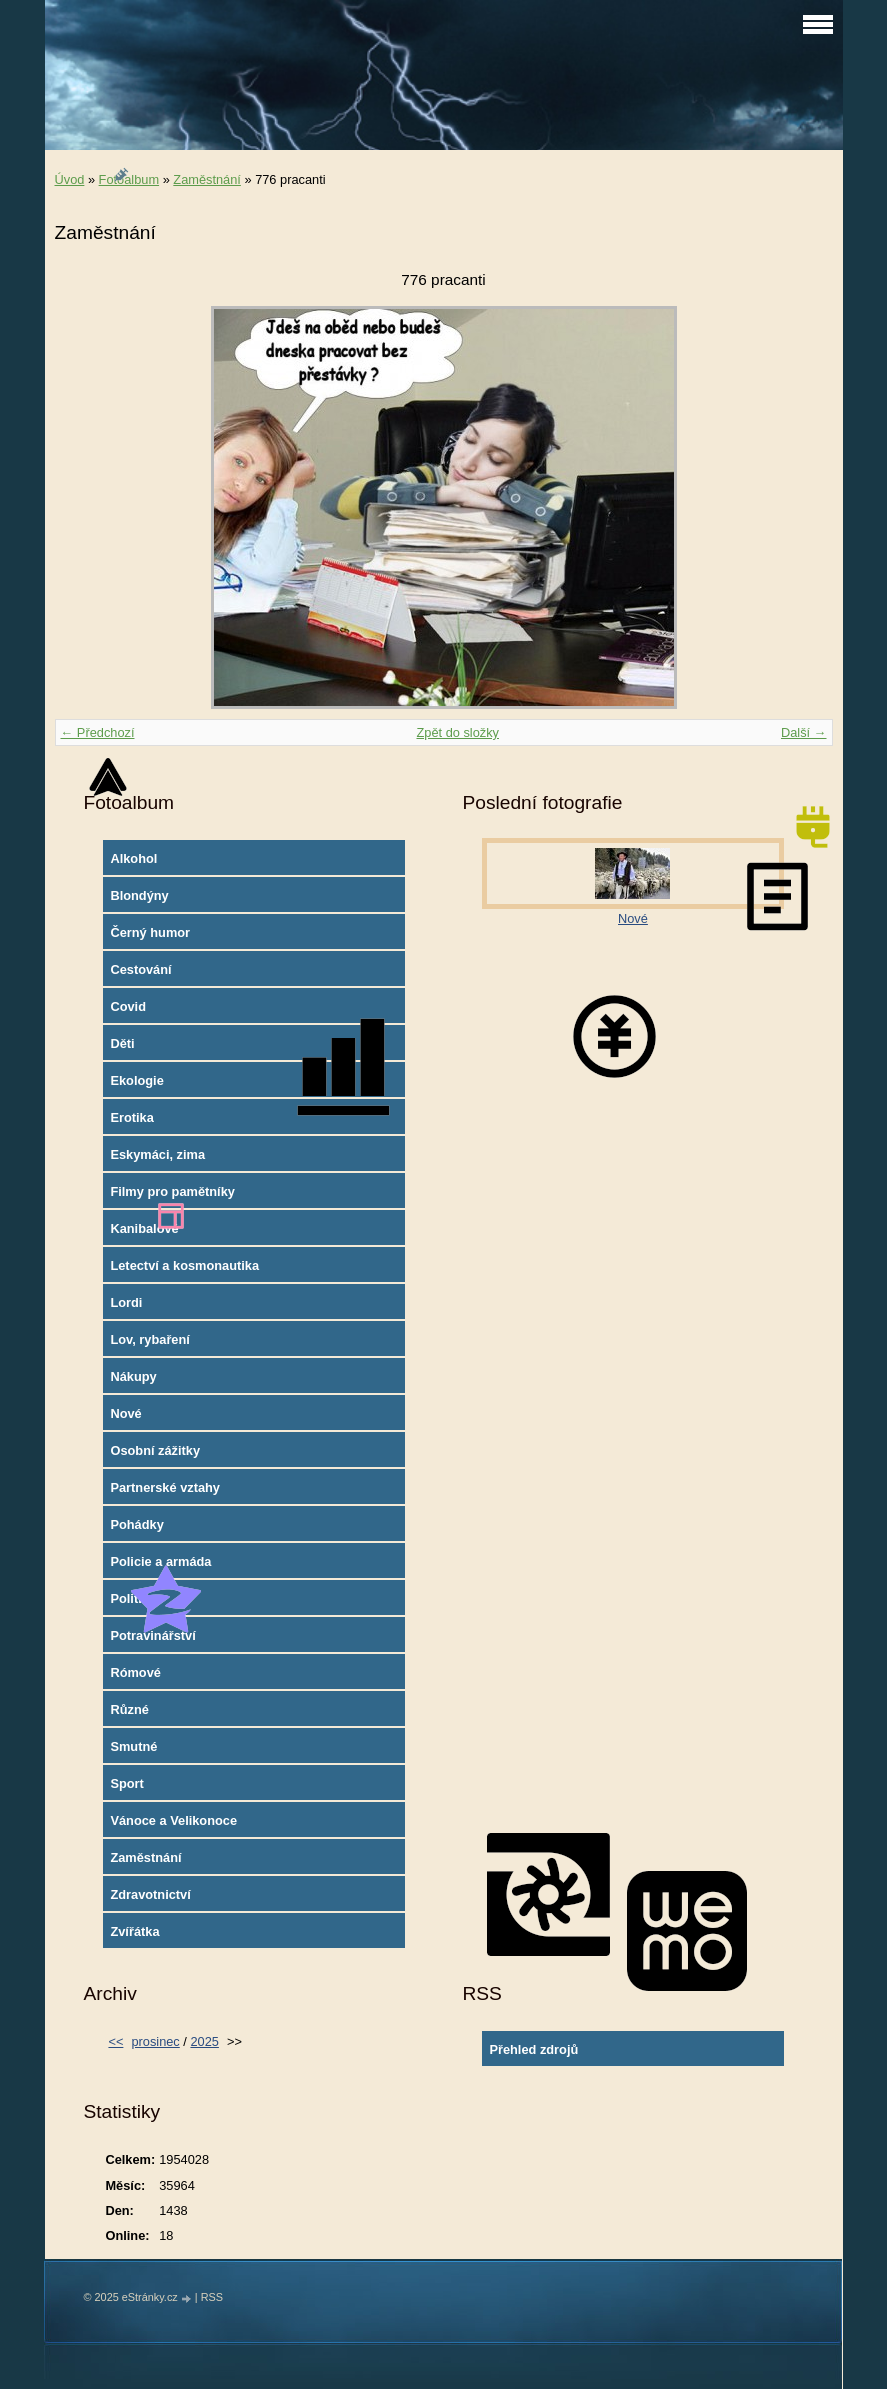 The image size is (887, 2389). Describe the element at coordinates (166, 1599) in the screenshot. I see `open Qzone social network` at that location.